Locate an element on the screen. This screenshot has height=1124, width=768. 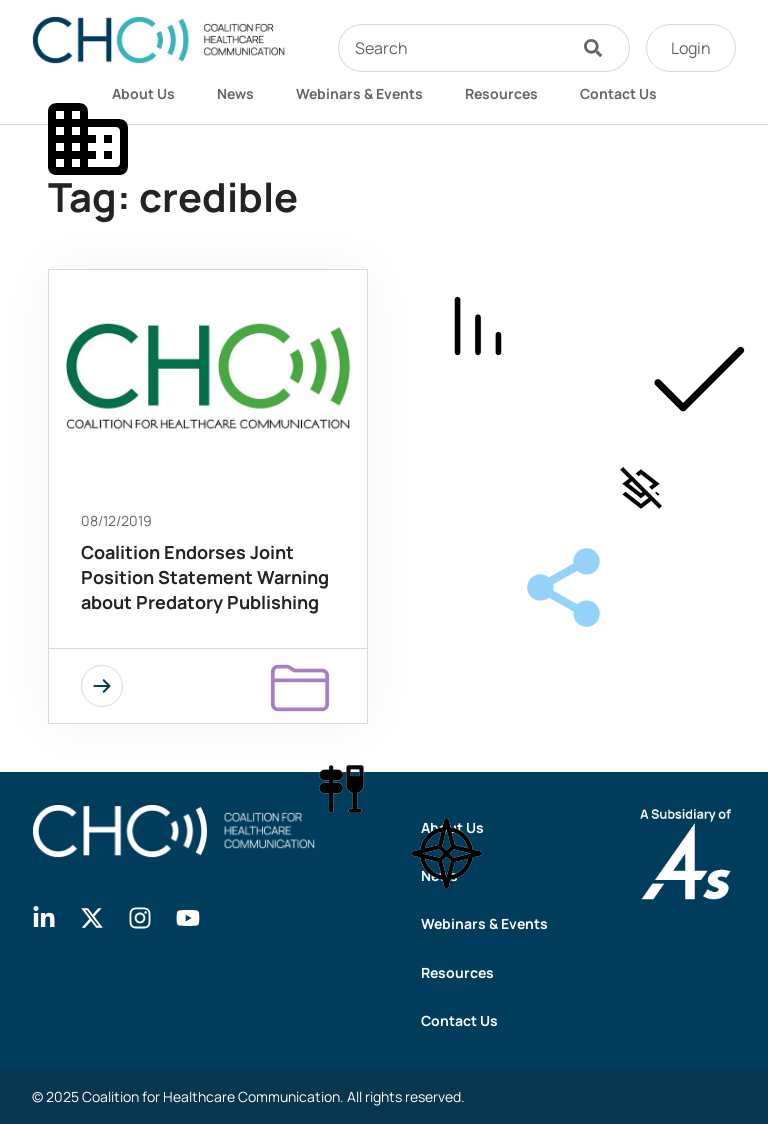
access navigation or directional tools is located at coordinates (446, 853).